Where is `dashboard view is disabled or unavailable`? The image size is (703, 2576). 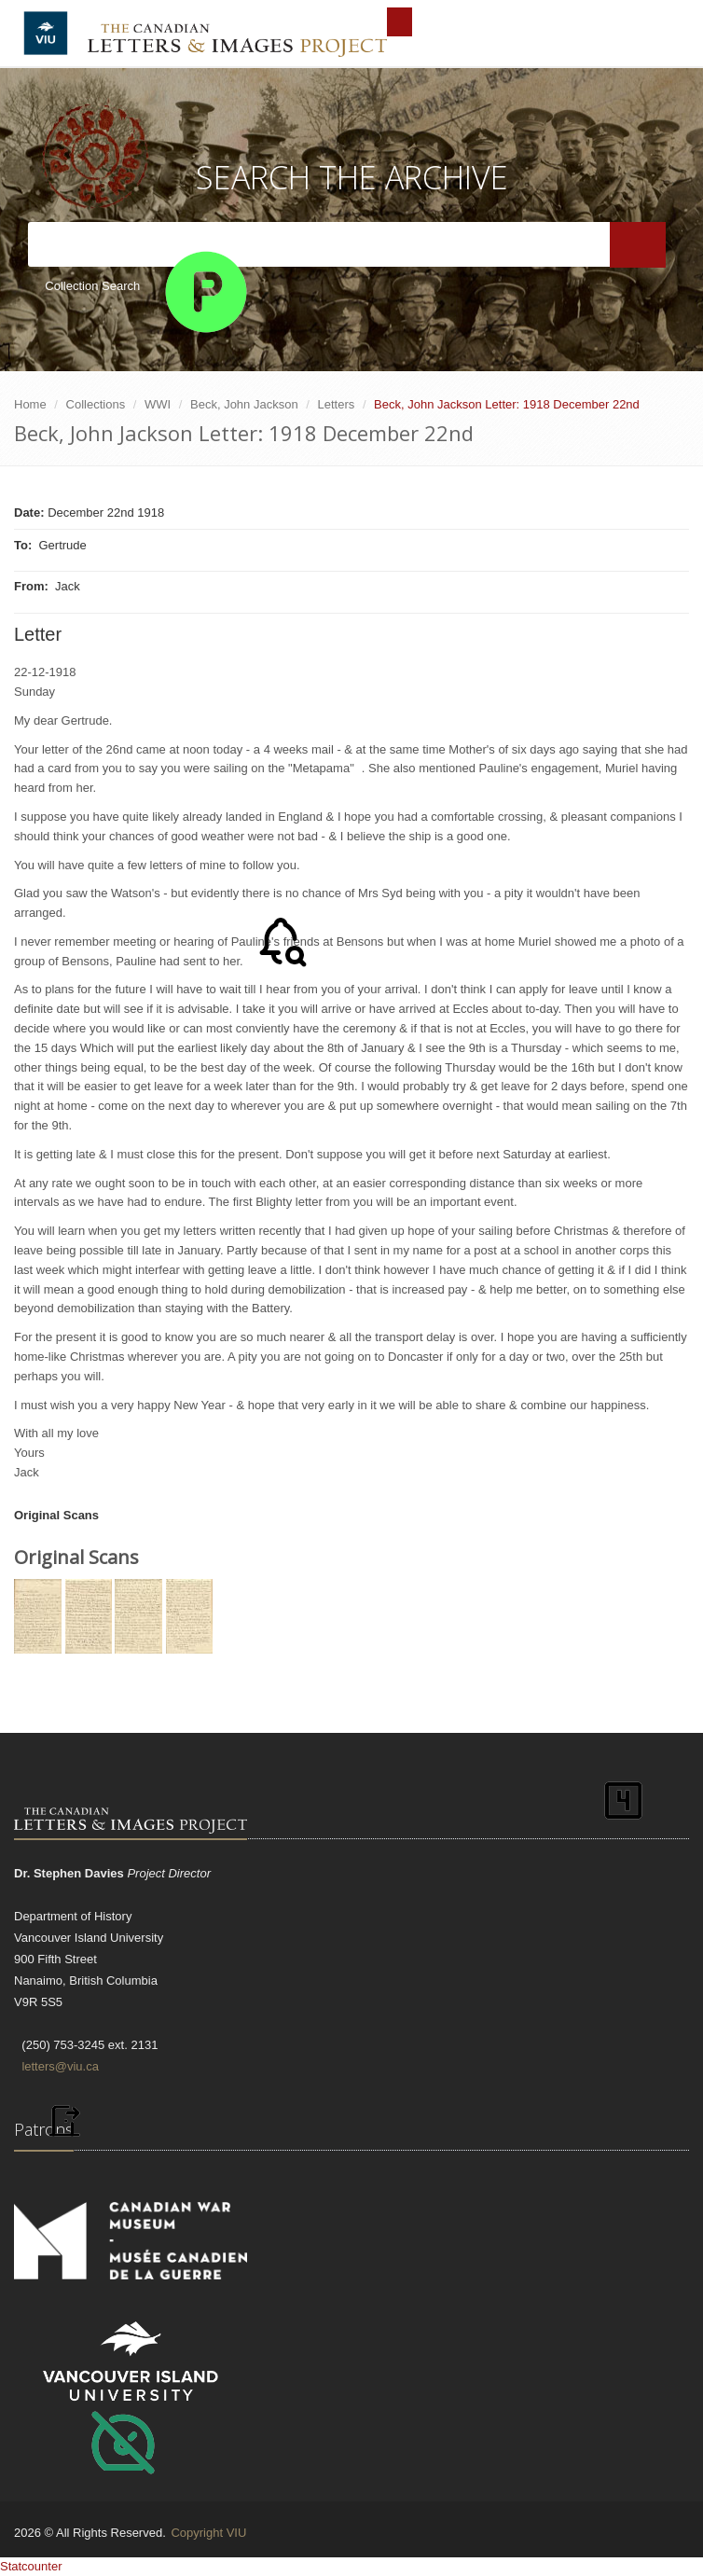 dashboard view is disabled or unavailable is located at coordinates (123, 2443).